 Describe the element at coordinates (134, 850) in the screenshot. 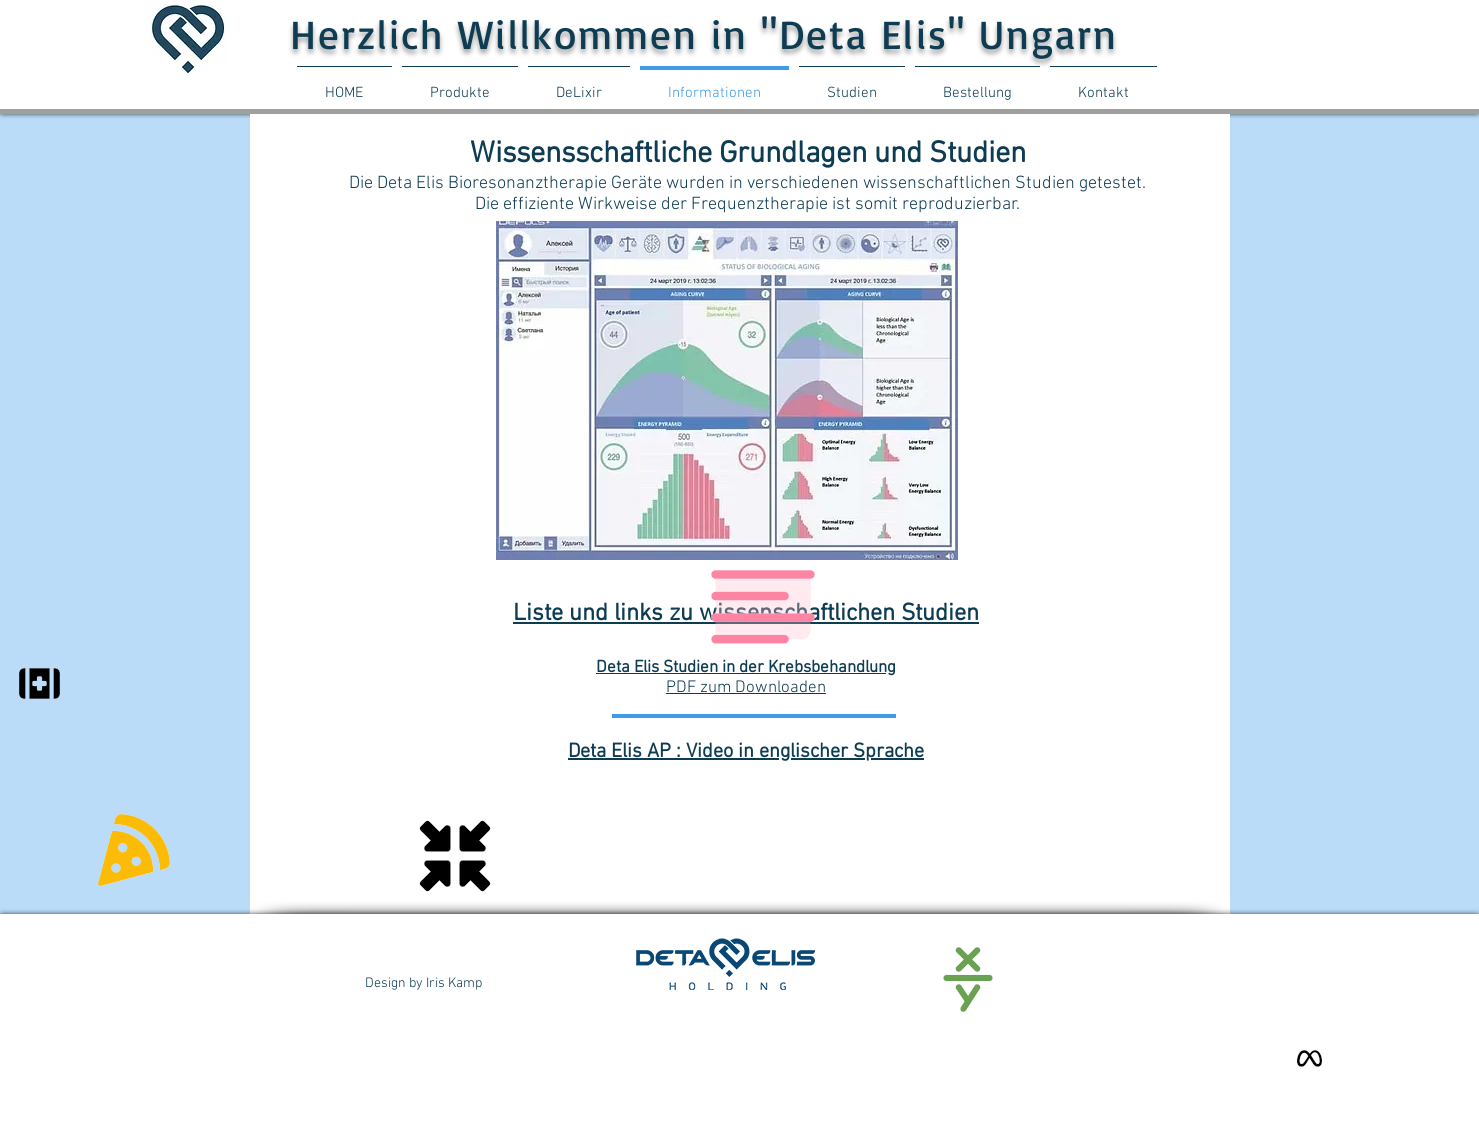

I see `browse food delivery options` at that location.